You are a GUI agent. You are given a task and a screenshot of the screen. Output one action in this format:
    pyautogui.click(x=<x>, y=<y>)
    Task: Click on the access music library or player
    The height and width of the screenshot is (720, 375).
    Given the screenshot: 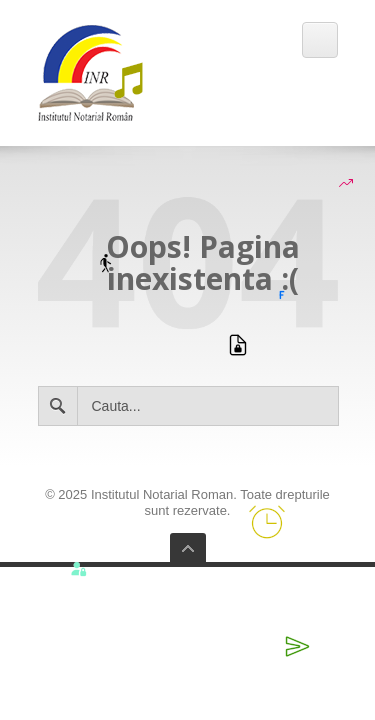 What is the action you would take?
    pyautogui.click(x=128, y=80)
    